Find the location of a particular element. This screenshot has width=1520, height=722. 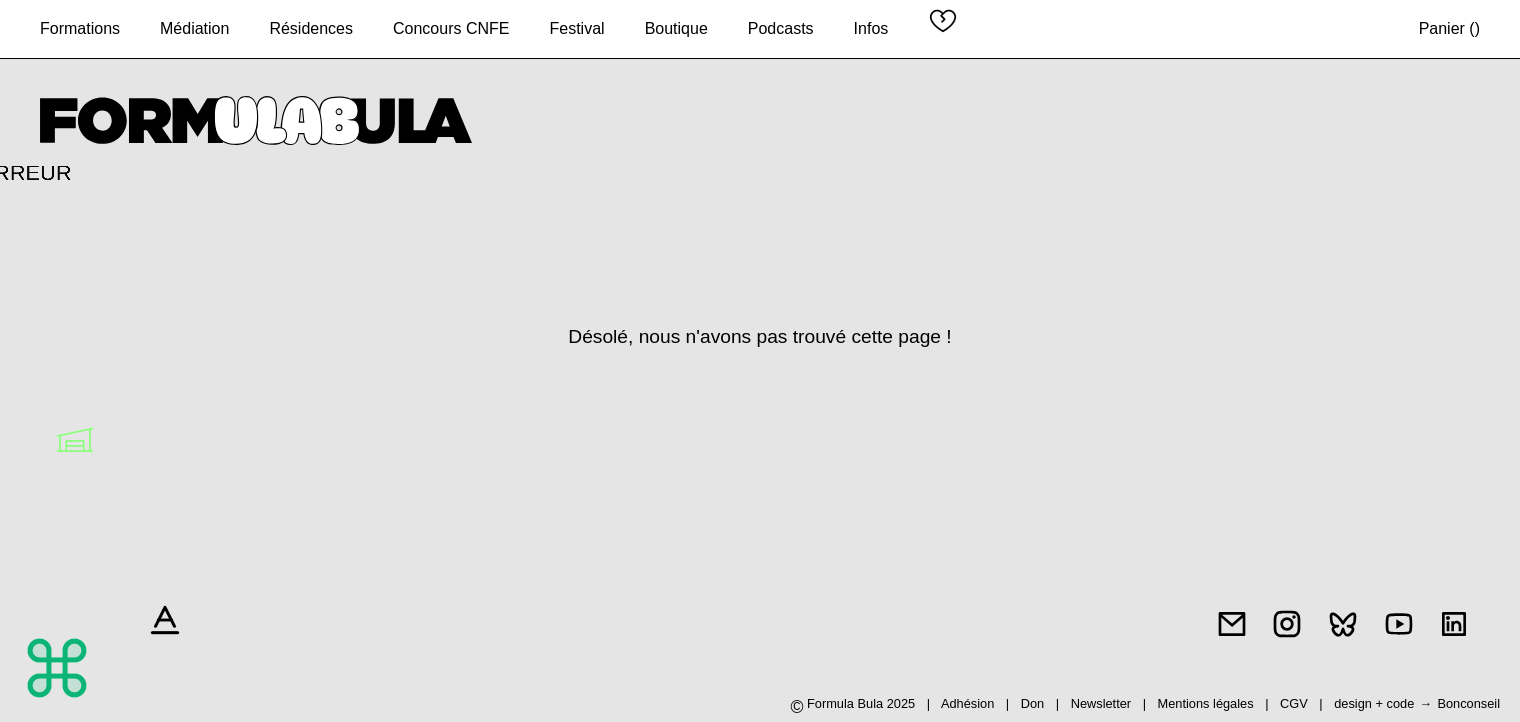

access warehouse or storage inventory is located at coordinates (75, 441).